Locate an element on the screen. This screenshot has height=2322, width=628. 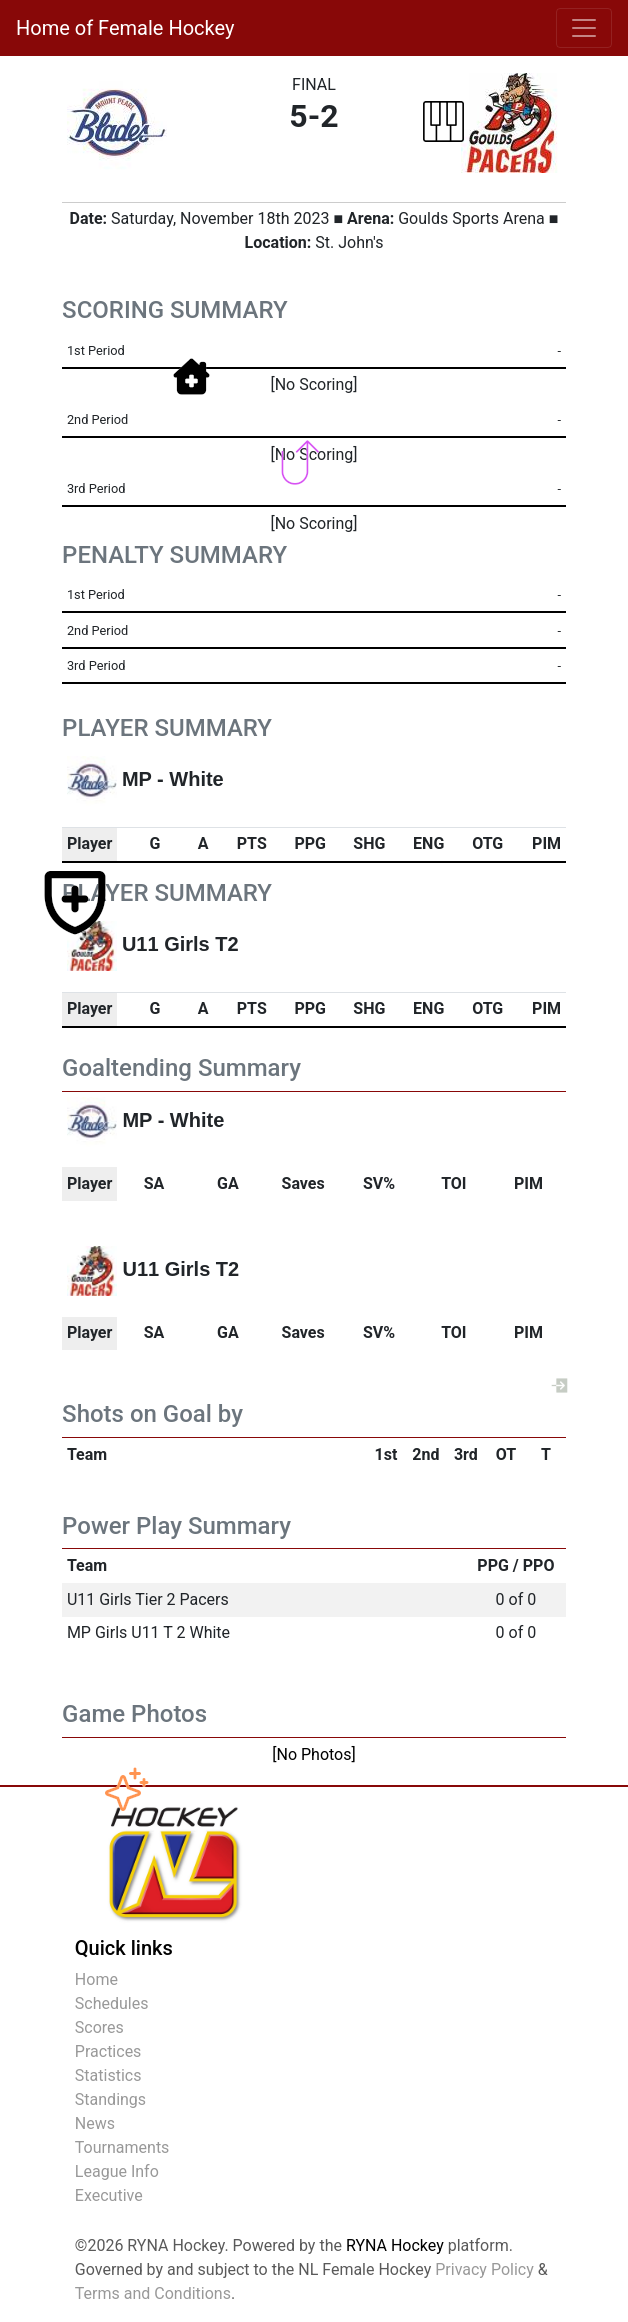
log in to your account is located at coordinates (559, 1385).